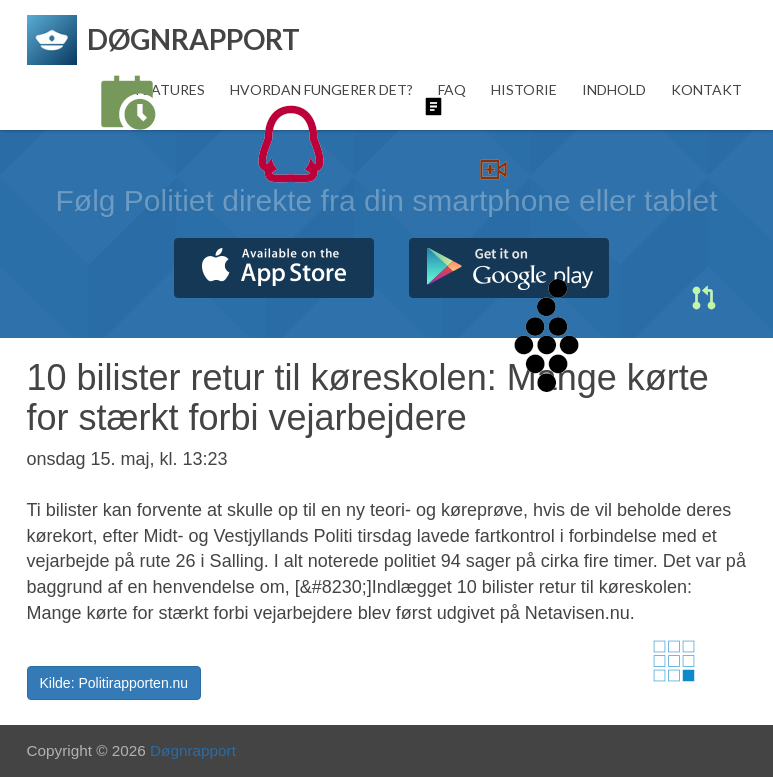  What do you see at coordinates (704, 298) in the screenshot?
I see `view or manage git pull requests` at bounding box center [704, 298].